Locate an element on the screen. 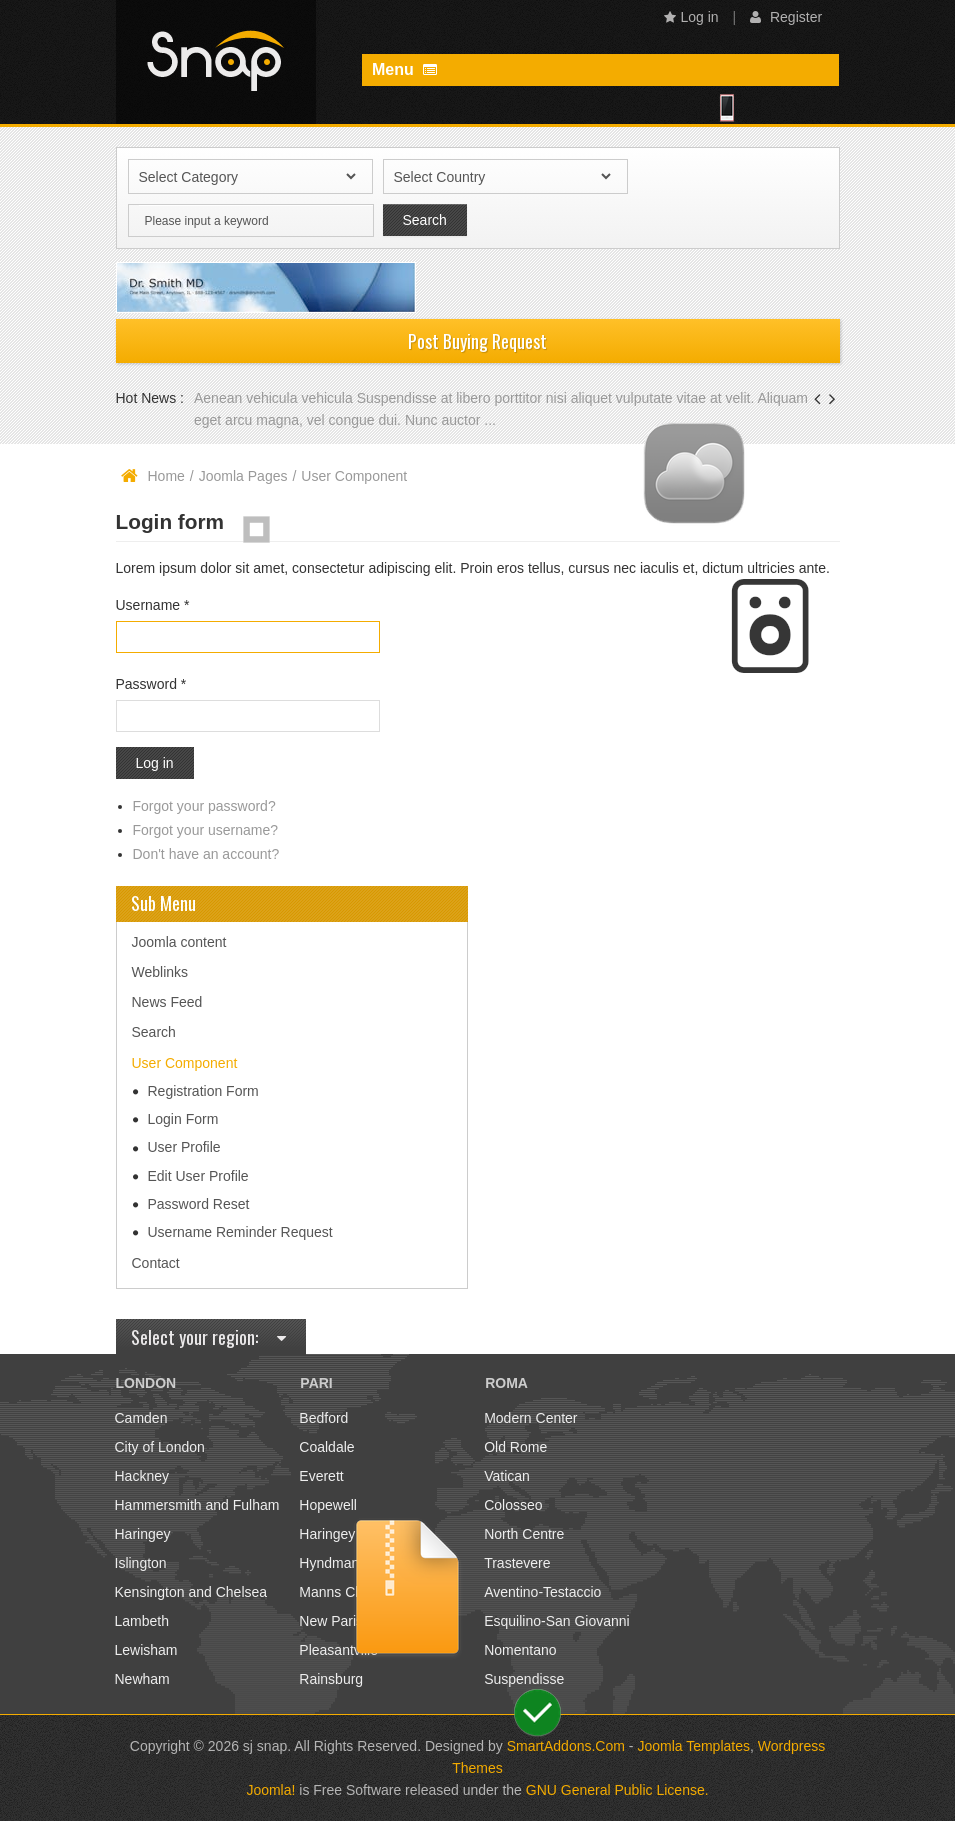 The image size is (955, 1821). open rhythmbox music player is located at coordinates (773, 626).